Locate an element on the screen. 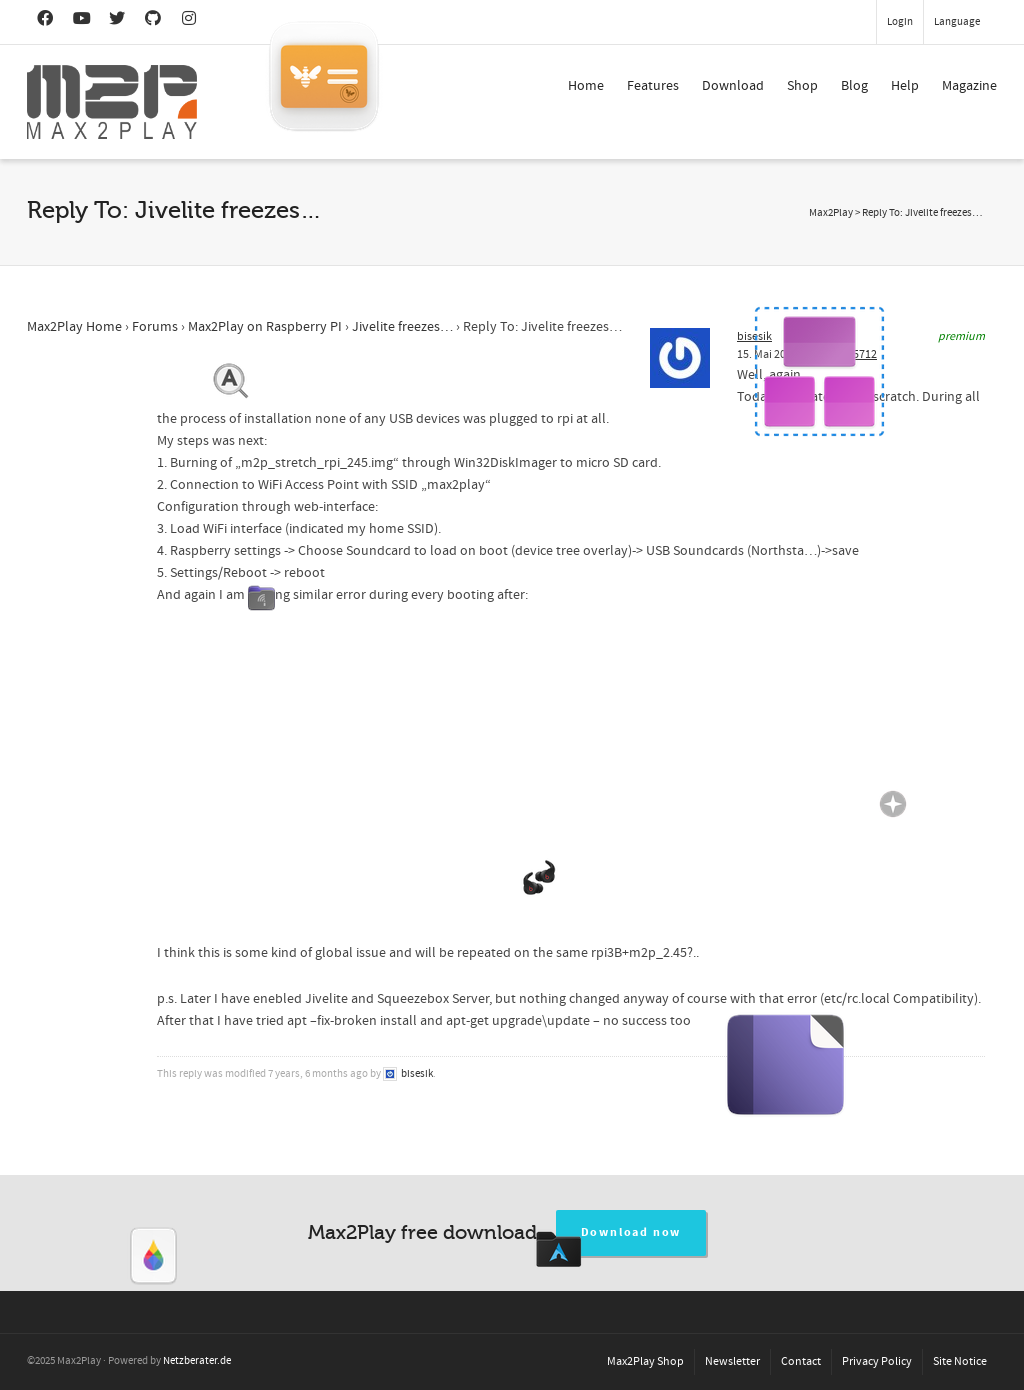 Image resolution: width=1024 pixels, height=1390 pixels. folder containing arch linux files or configurations is located at coordinates (558, 1250).